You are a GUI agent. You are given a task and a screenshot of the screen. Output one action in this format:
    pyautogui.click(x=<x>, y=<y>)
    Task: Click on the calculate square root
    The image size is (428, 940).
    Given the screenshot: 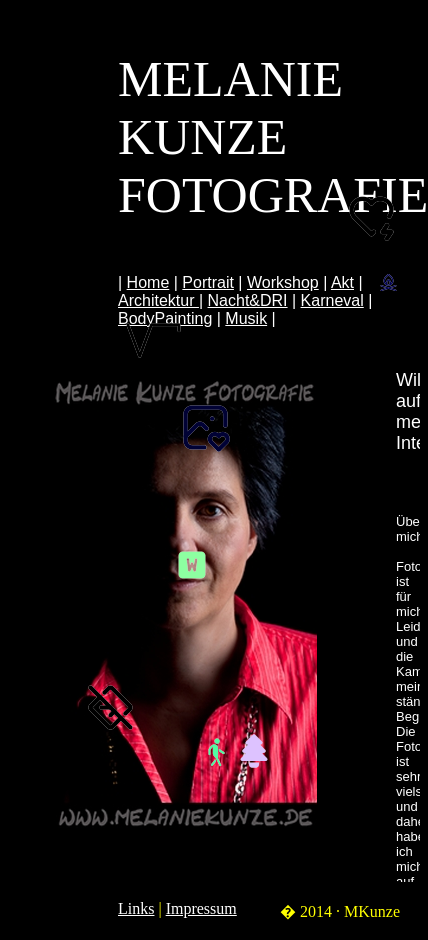 What is the action you would take?
    pyautogui.click(x=151, y=336)
    